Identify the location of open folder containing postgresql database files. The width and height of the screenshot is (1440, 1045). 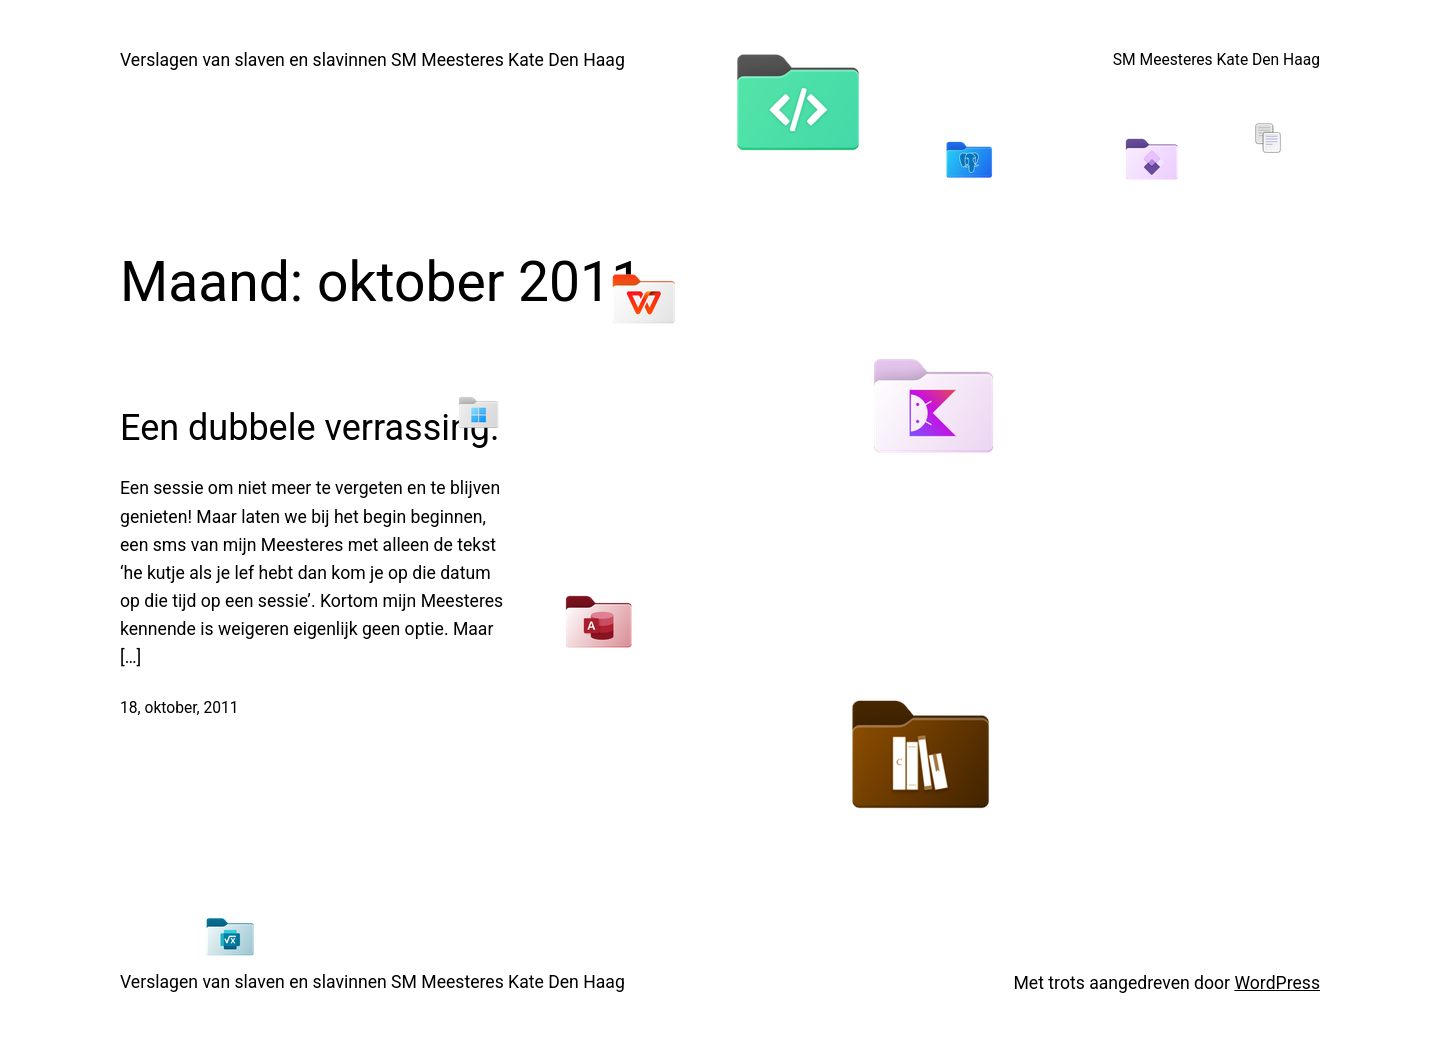
(969, 161).